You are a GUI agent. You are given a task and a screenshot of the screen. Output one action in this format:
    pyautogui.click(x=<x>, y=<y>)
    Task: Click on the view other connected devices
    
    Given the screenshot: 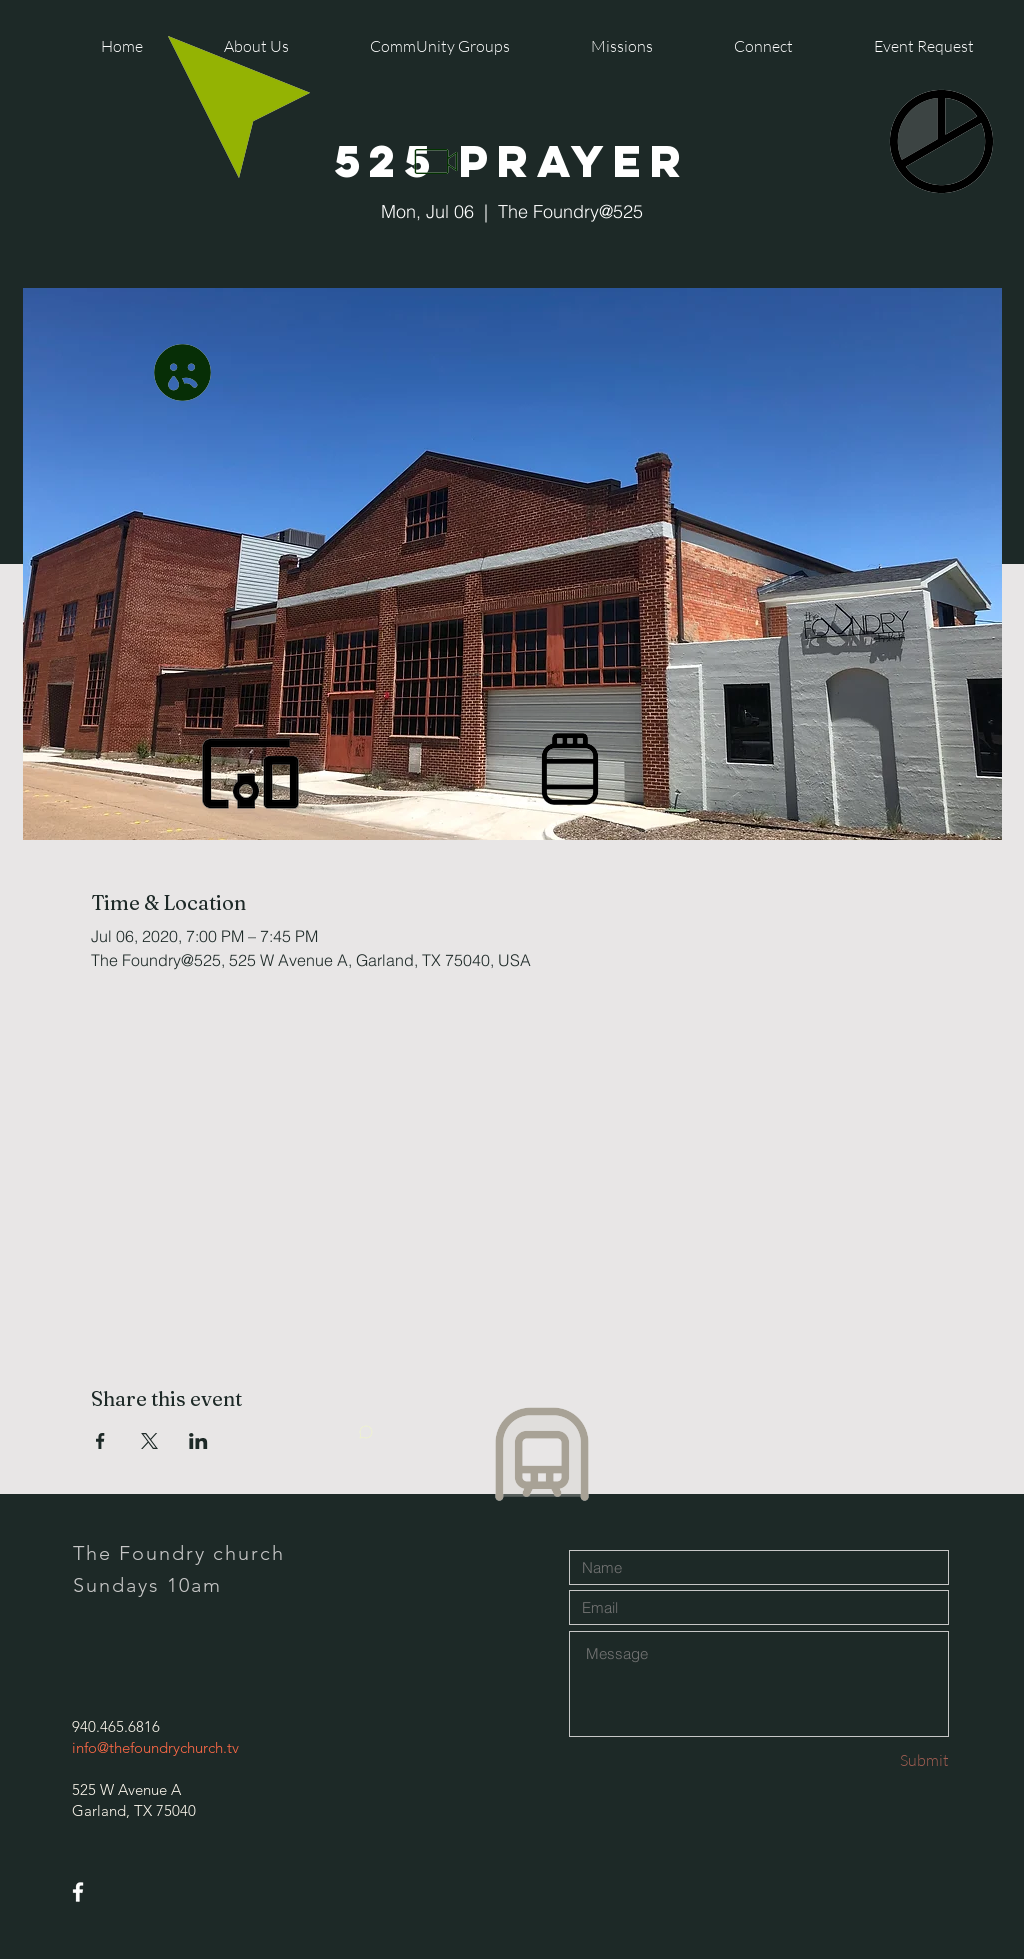 What is the action you would take?
    pyautogui.click(x=250, y=773)
    